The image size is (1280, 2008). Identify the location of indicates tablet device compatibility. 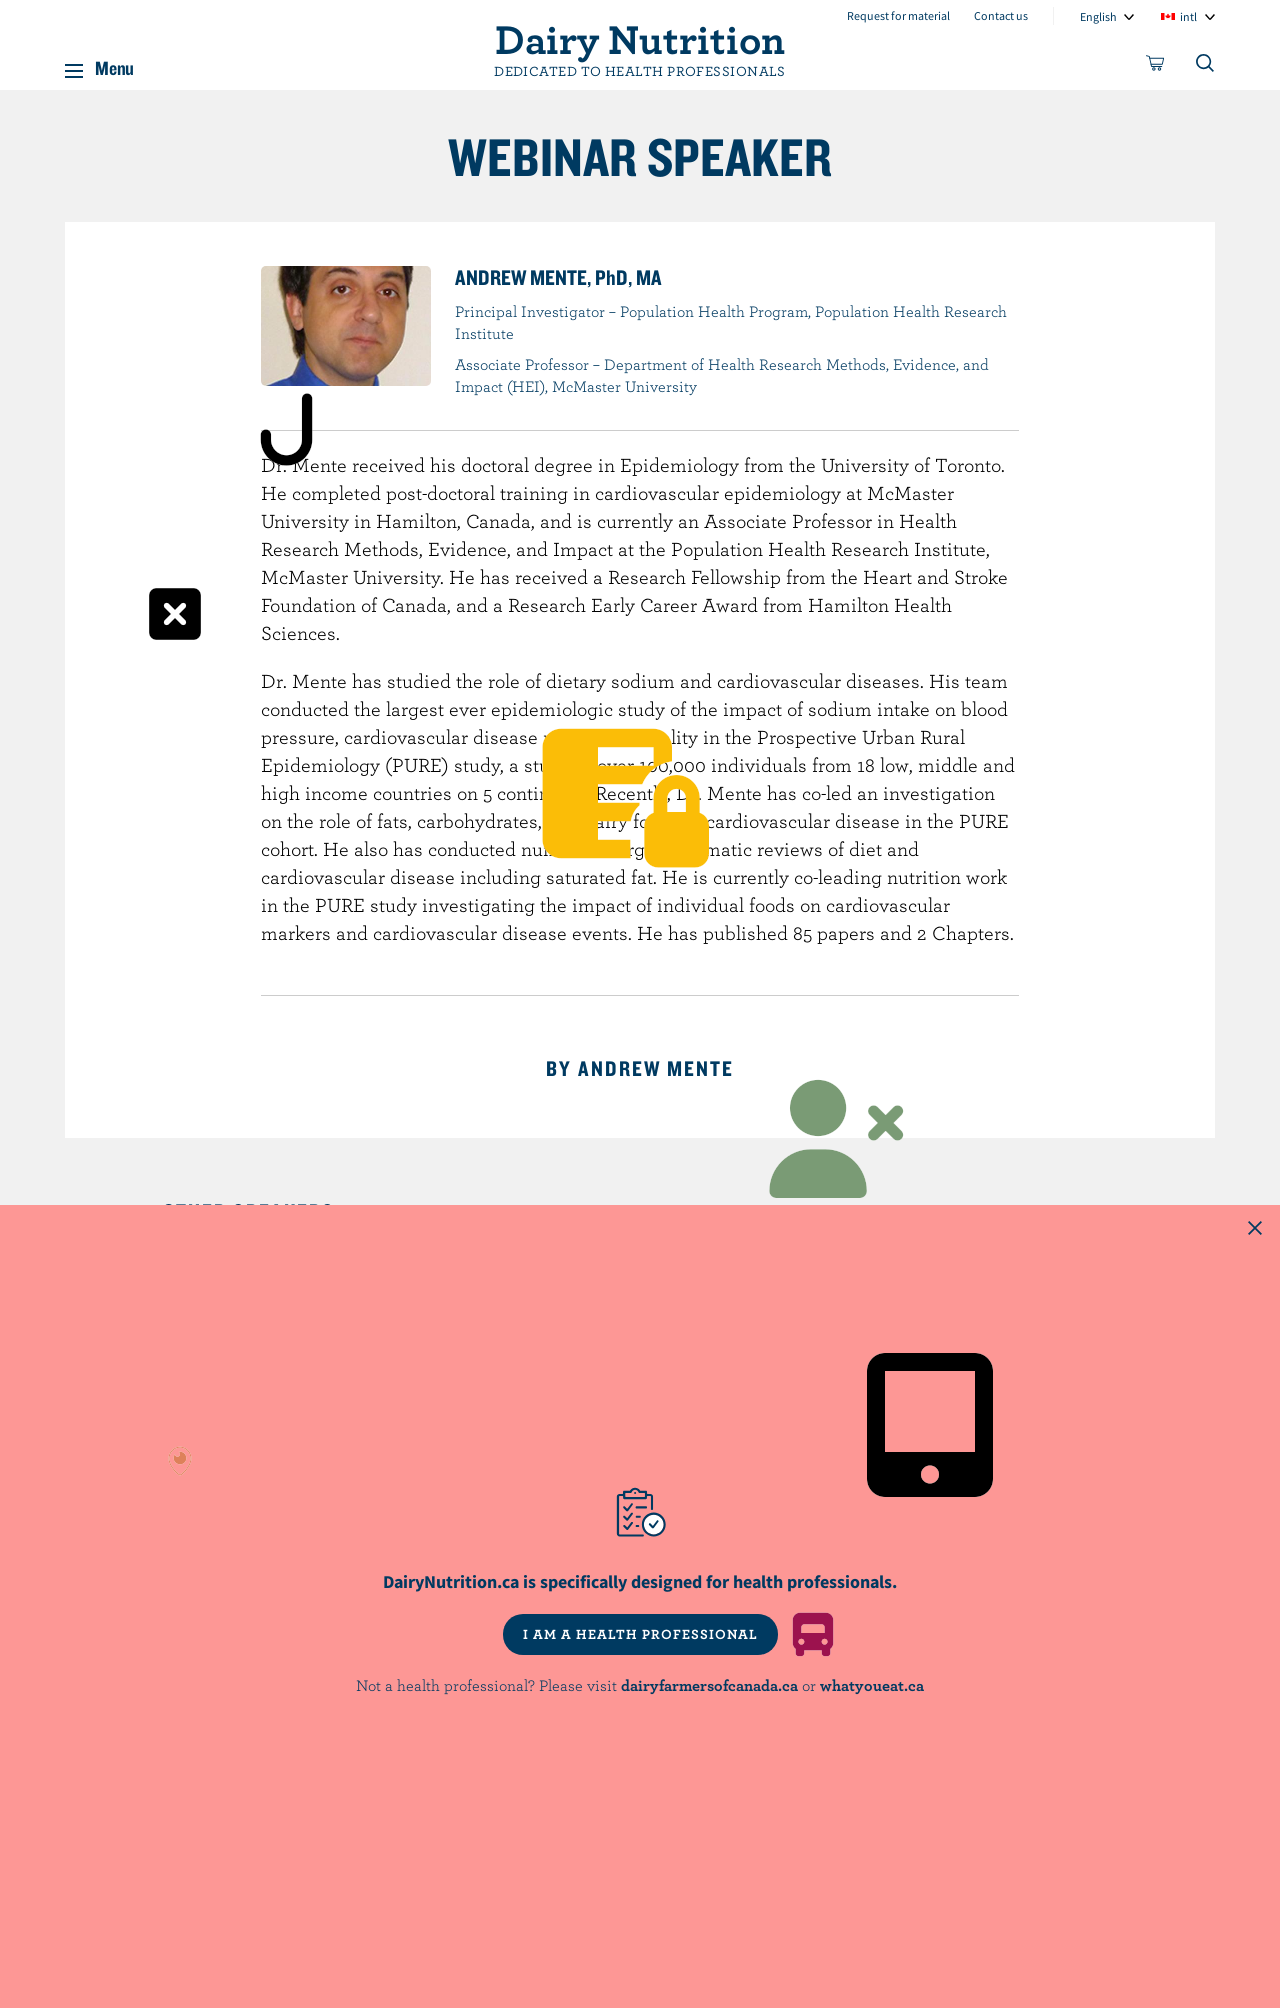
(930, 1425).